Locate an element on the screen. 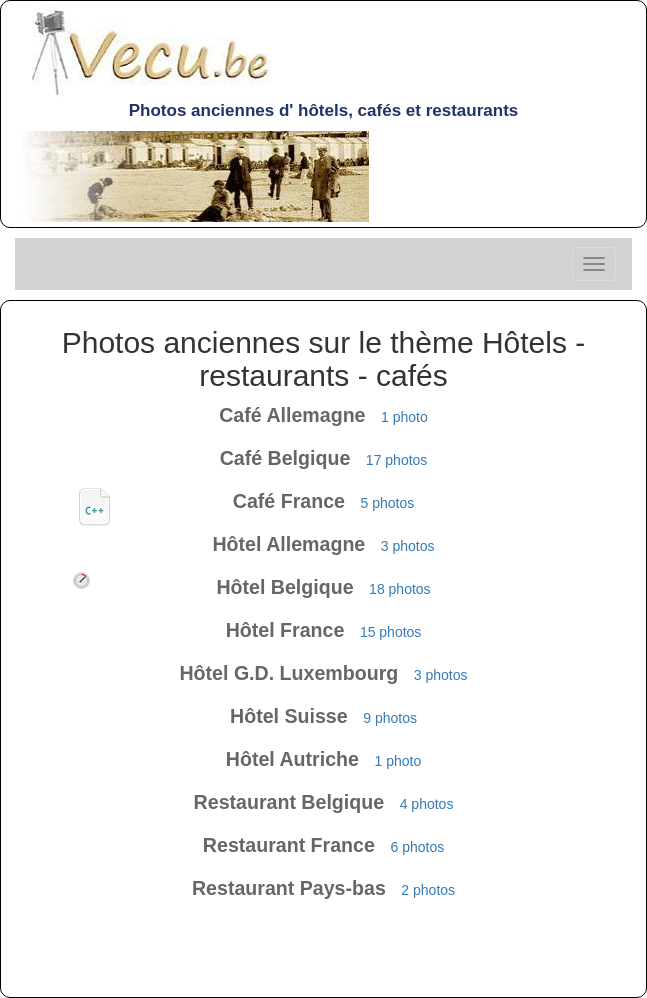 The width and height of the screenshot is (647, 998). a C++ source code file is located at coordinates (94, 506).